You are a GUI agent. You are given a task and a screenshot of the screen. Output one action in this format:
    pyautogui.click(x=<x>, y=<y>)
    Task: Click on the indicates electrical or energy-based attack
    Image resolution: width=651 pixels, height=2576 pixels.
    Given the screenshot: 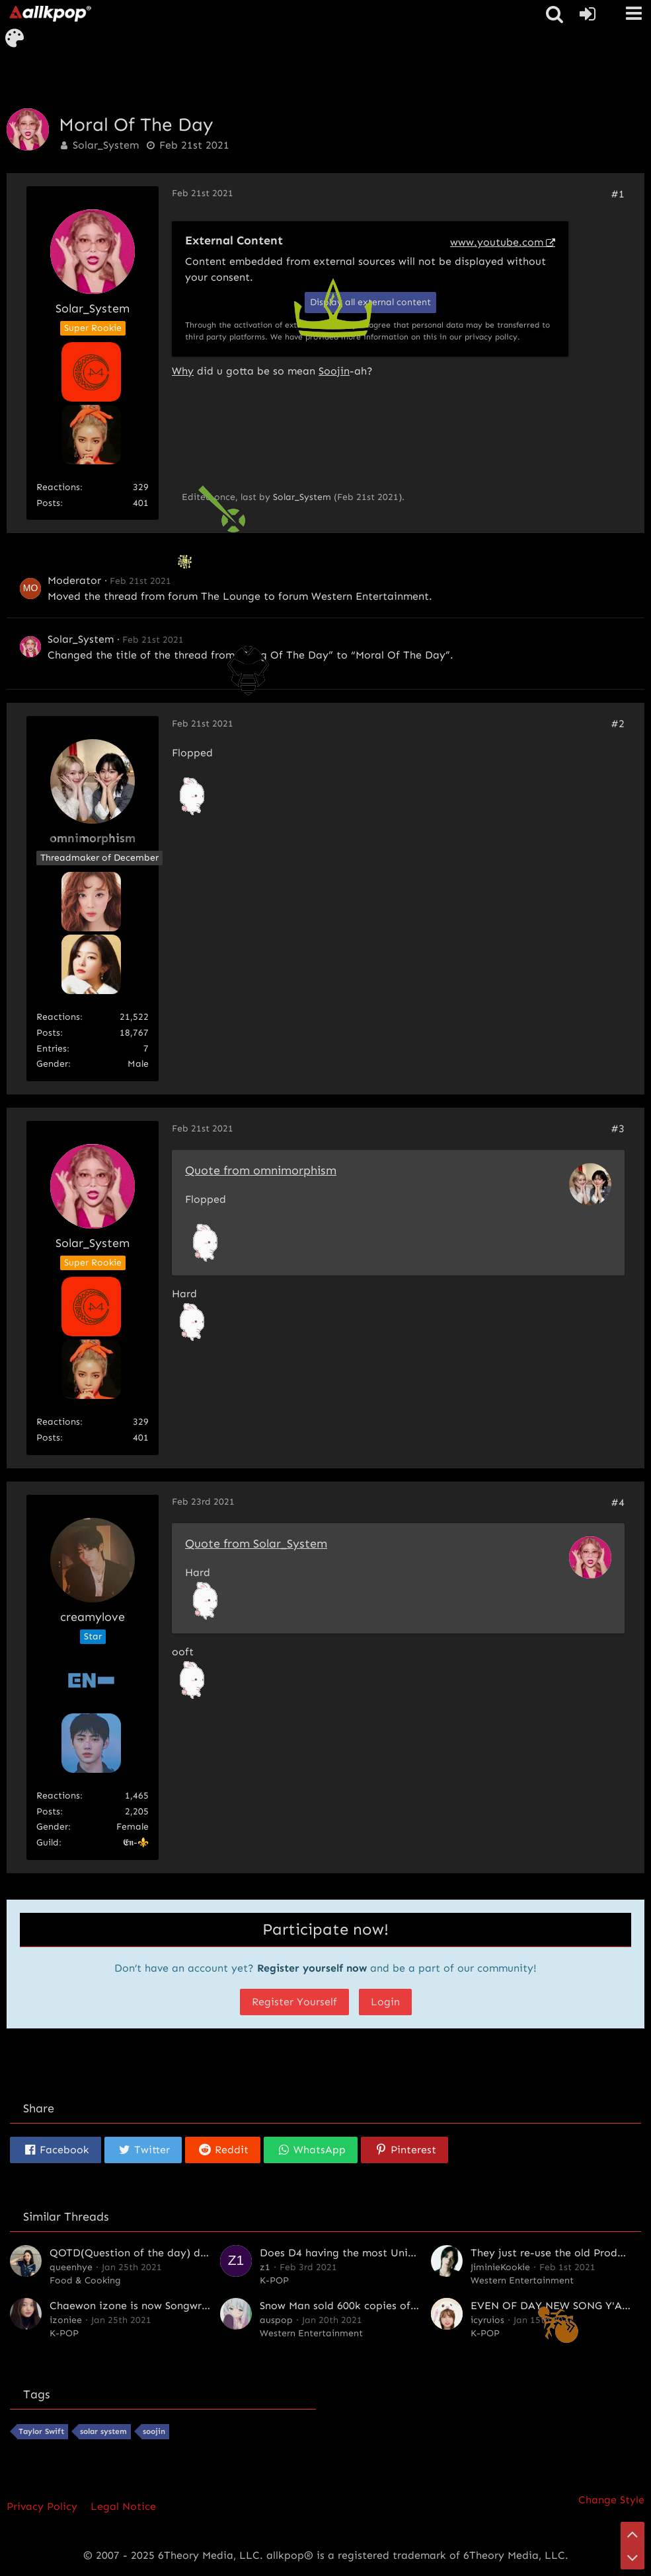 What is the action you would take?
    pyautogui.click(x=558, y=2324)
    